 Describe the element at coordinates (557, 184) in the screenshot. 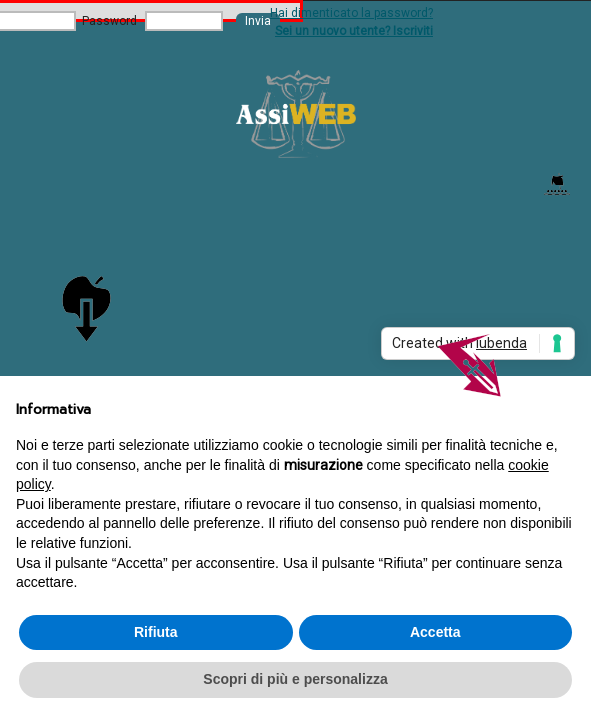

I see `water transportation or rafting activity` at that location.